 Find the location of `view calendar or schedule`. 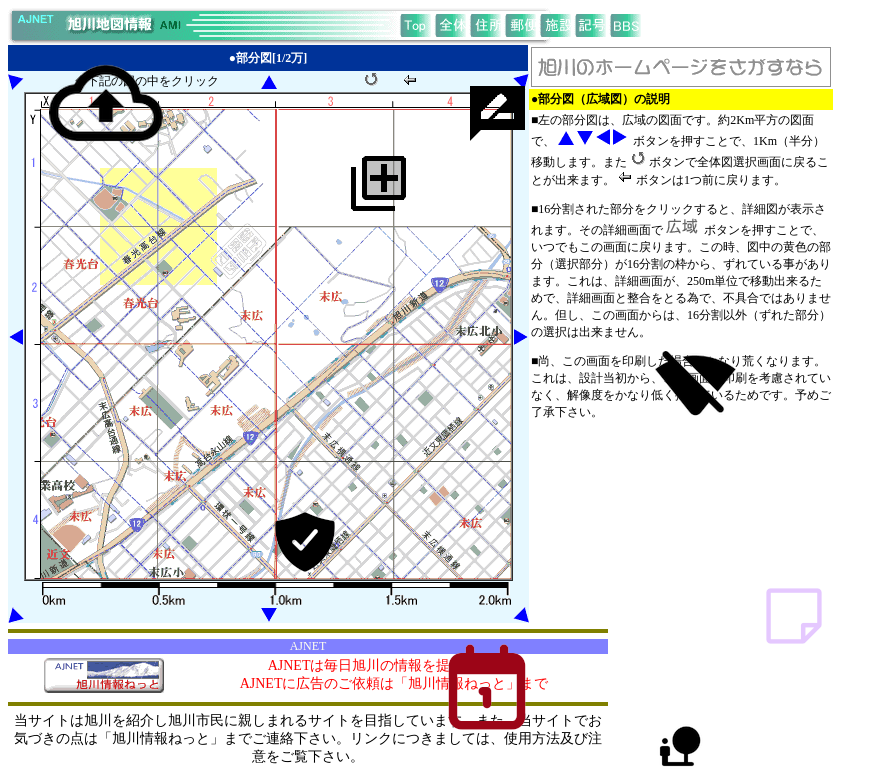

view calendar or schedule is located at coordinates (487, 687).